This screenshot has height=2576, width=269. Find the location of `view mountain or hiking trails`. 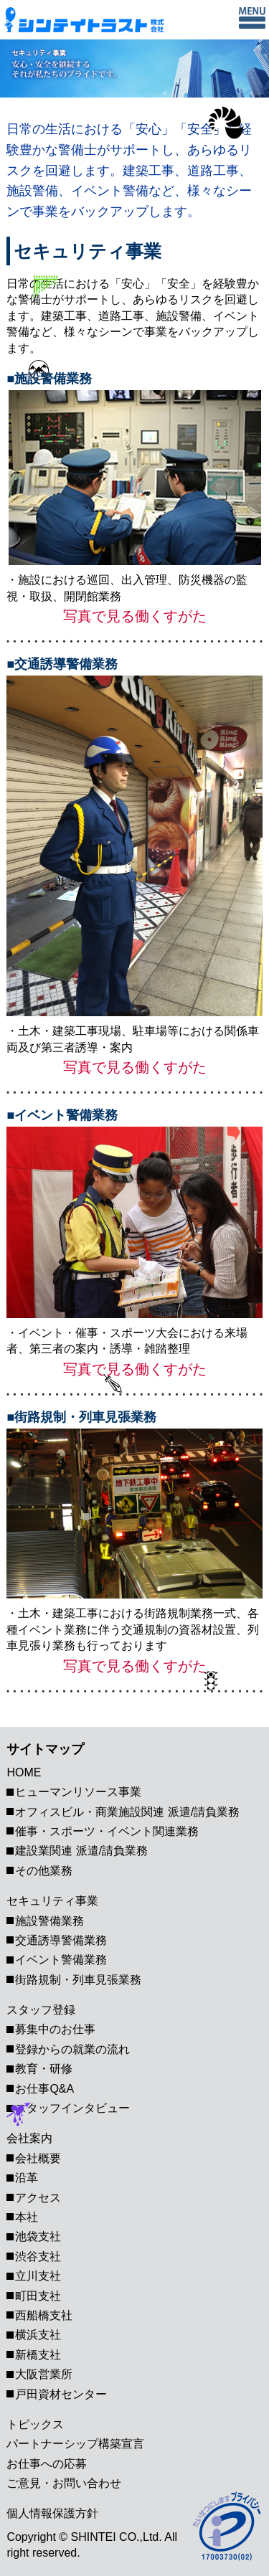

view mountain or hiking trails is located at coordinates (39, 370).